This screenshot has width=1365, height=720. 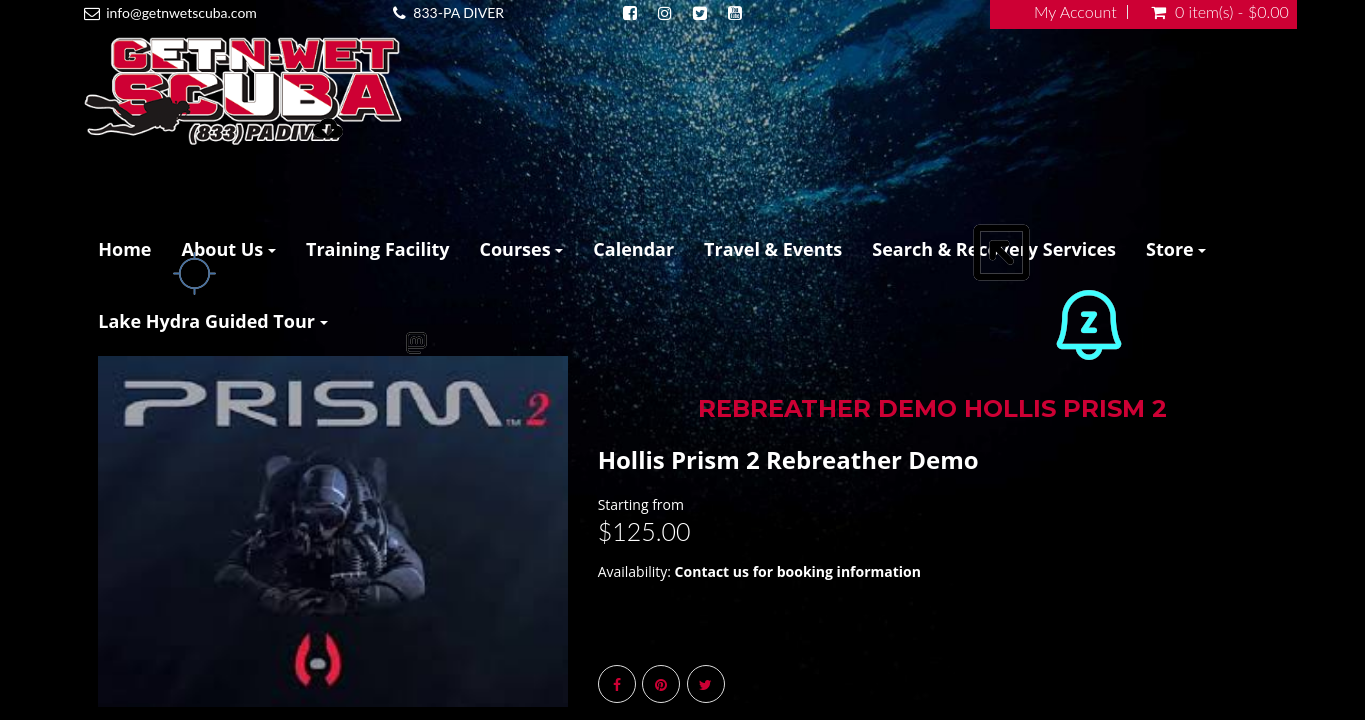 What do you see at coordinates (416, 342) in the screenshot?
I see `open mastodon app` at bounding box center [416, 342].